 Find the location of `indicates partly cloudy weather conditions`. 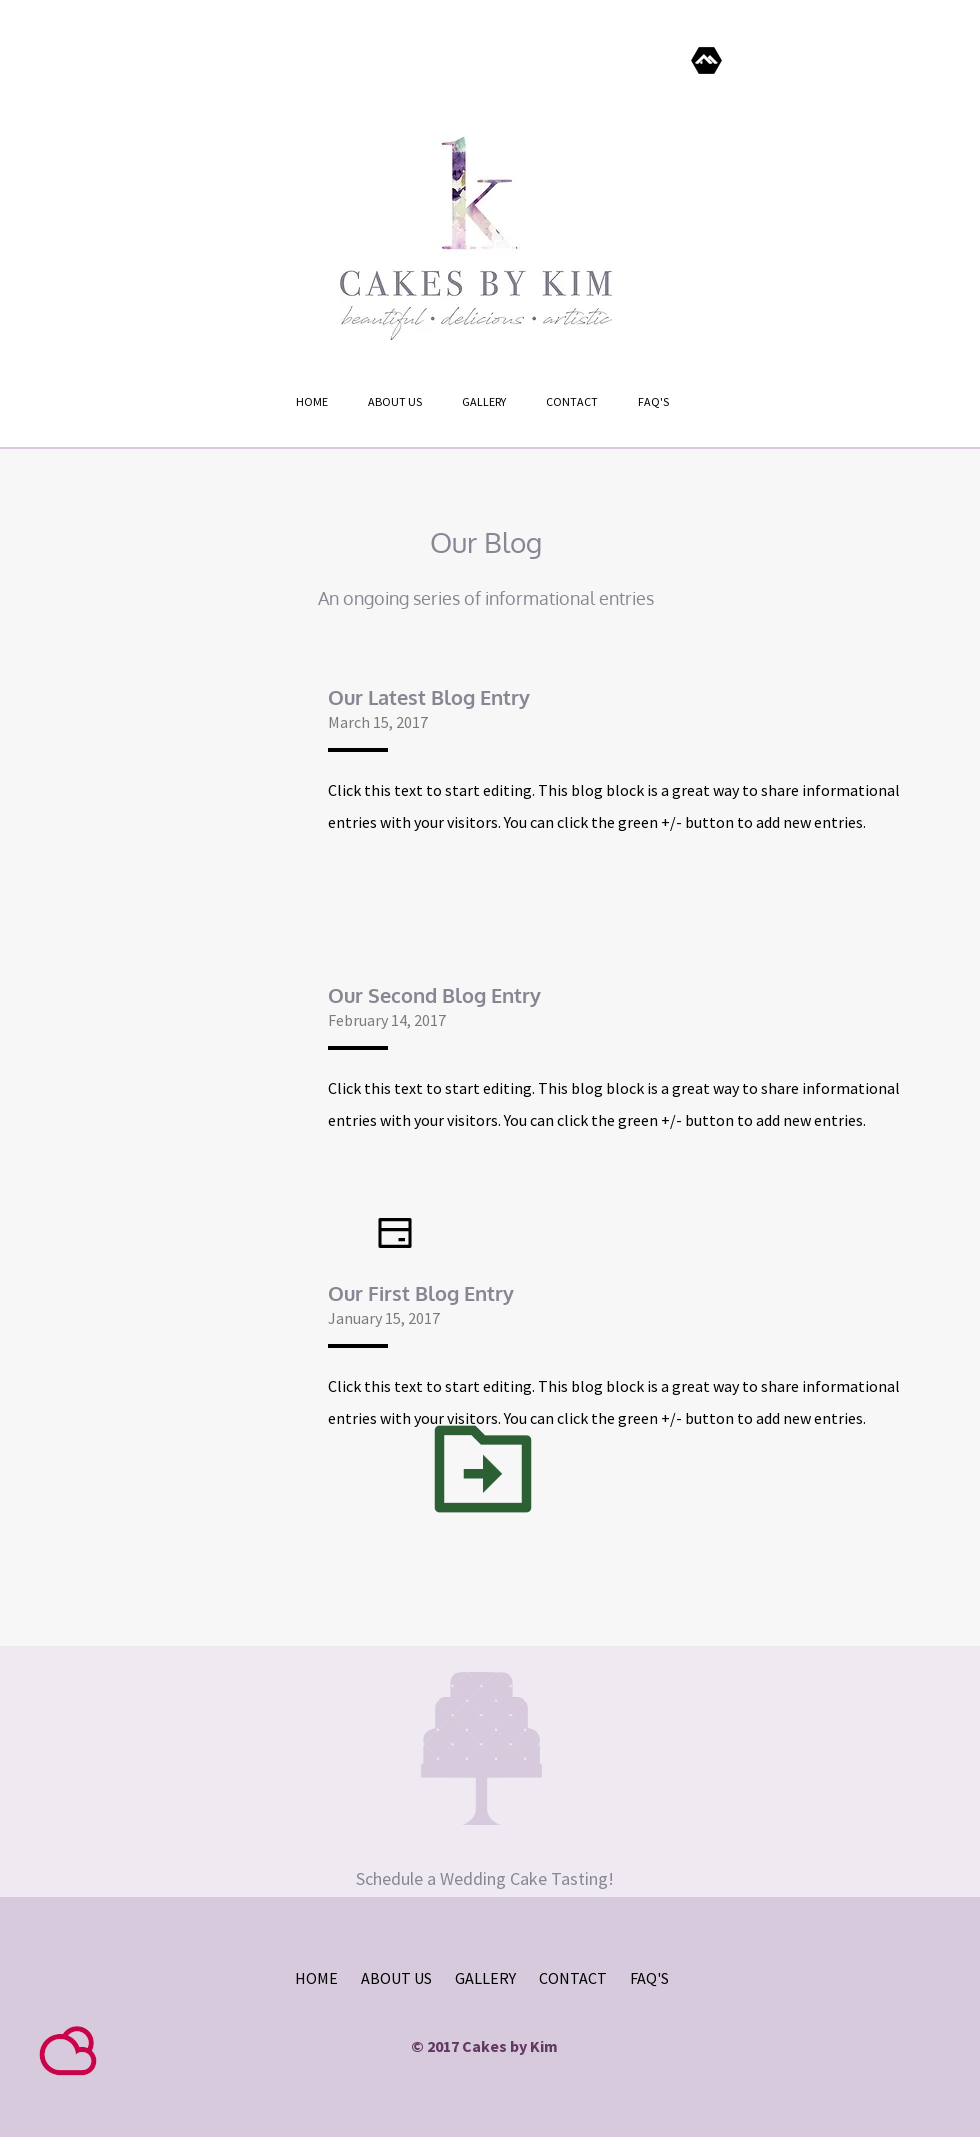

indicates partly cloudy weather conditions is located at coordinates (68, 2052).